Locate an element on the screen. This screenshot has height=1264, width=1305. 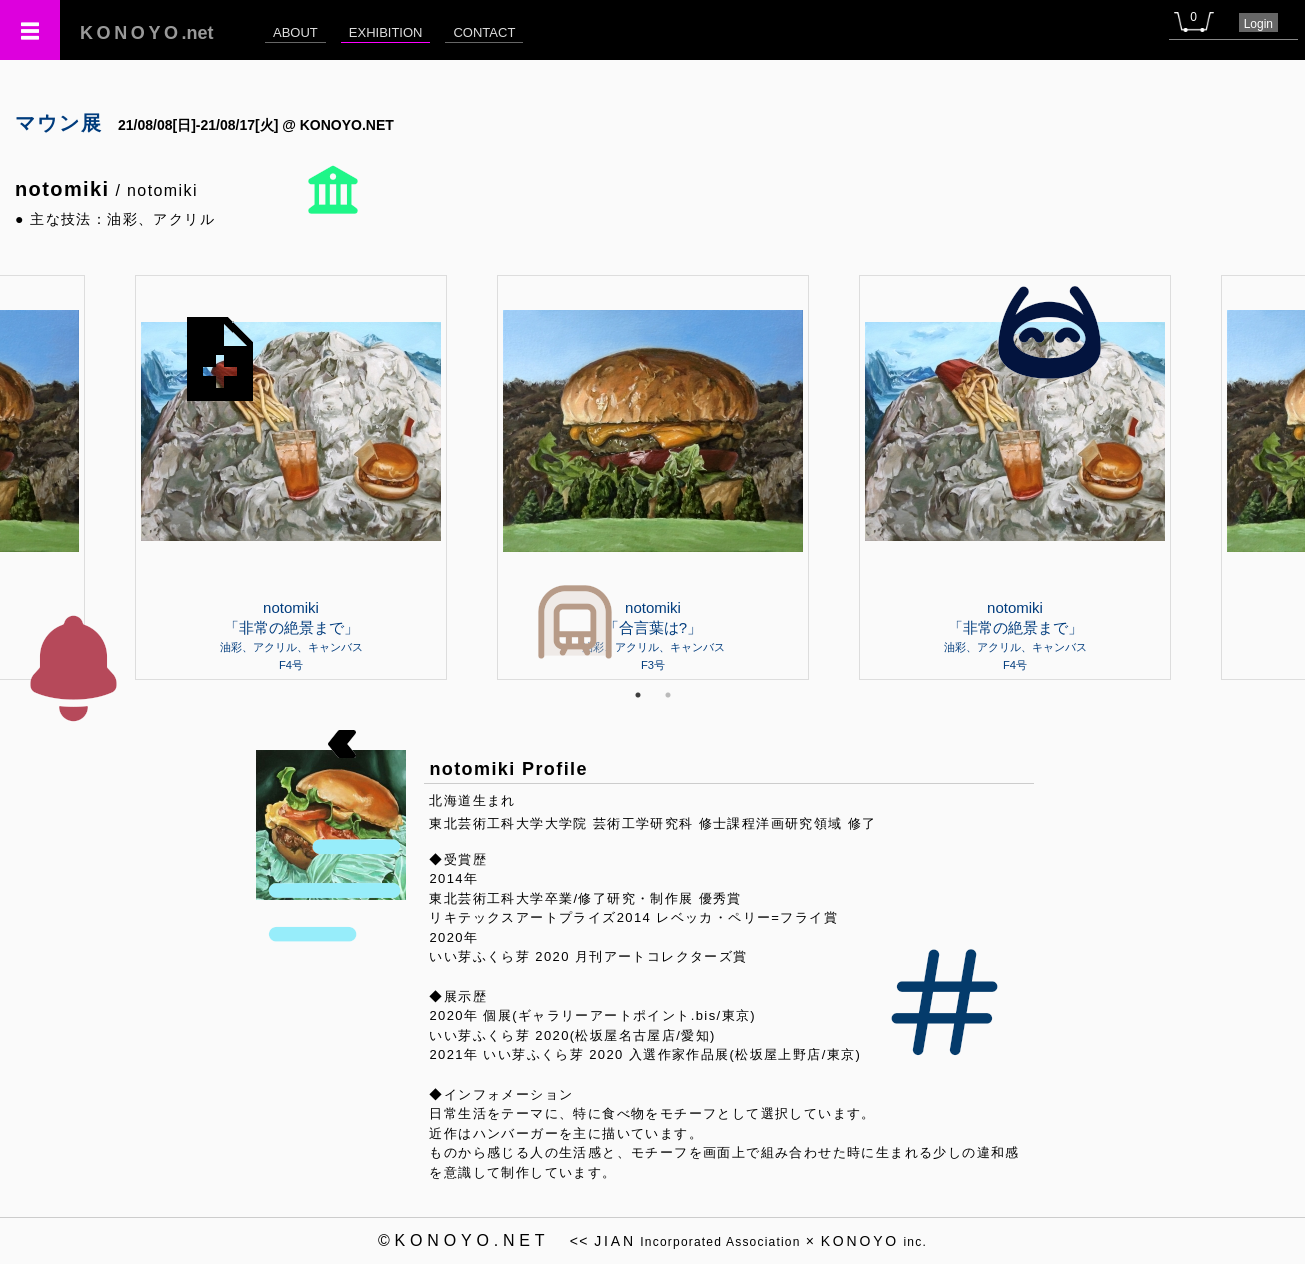
access a text channel in discord is located at coordinates (944, 1002).